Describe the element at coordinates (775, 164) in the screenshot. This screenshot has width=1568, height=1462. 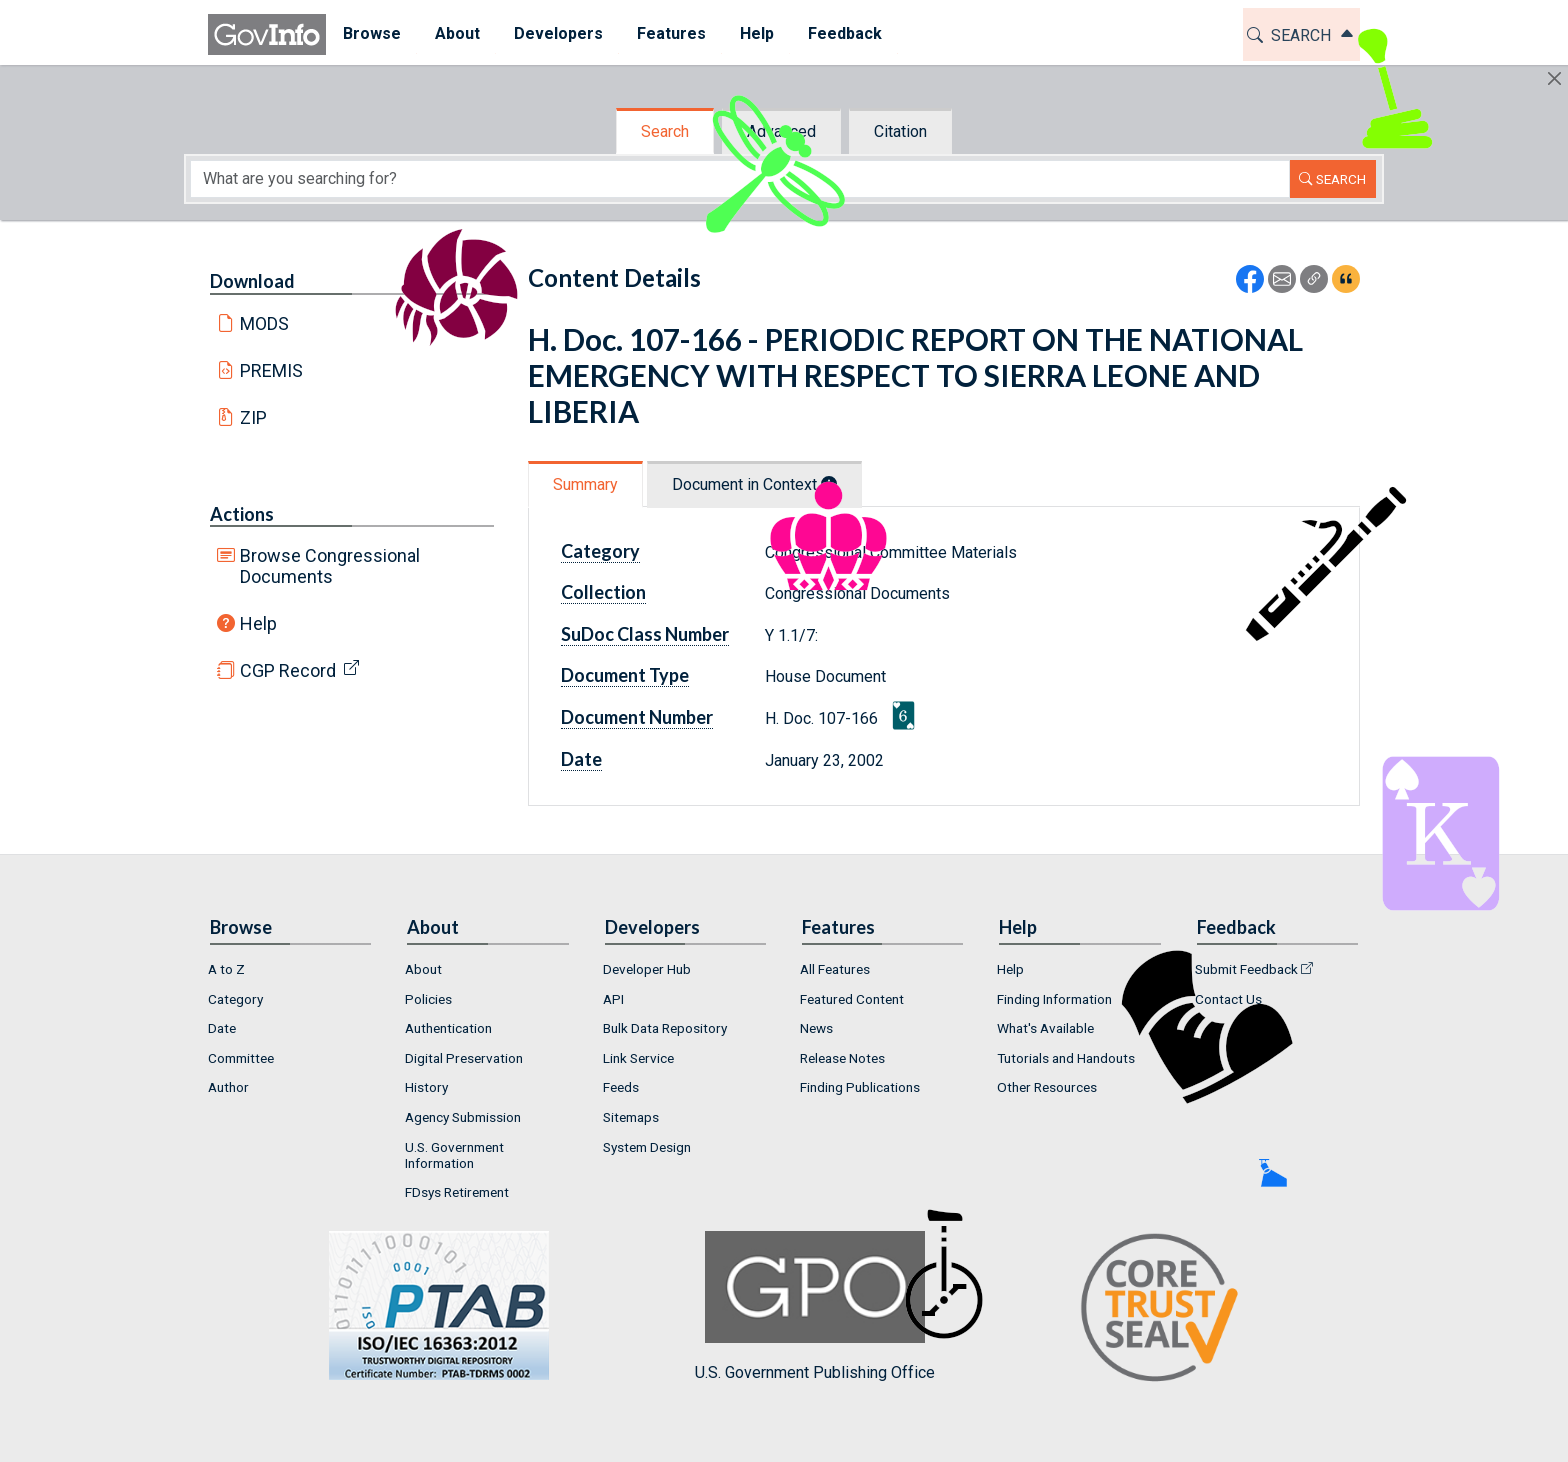
I see `nature or wildlife category indicator` at that location.